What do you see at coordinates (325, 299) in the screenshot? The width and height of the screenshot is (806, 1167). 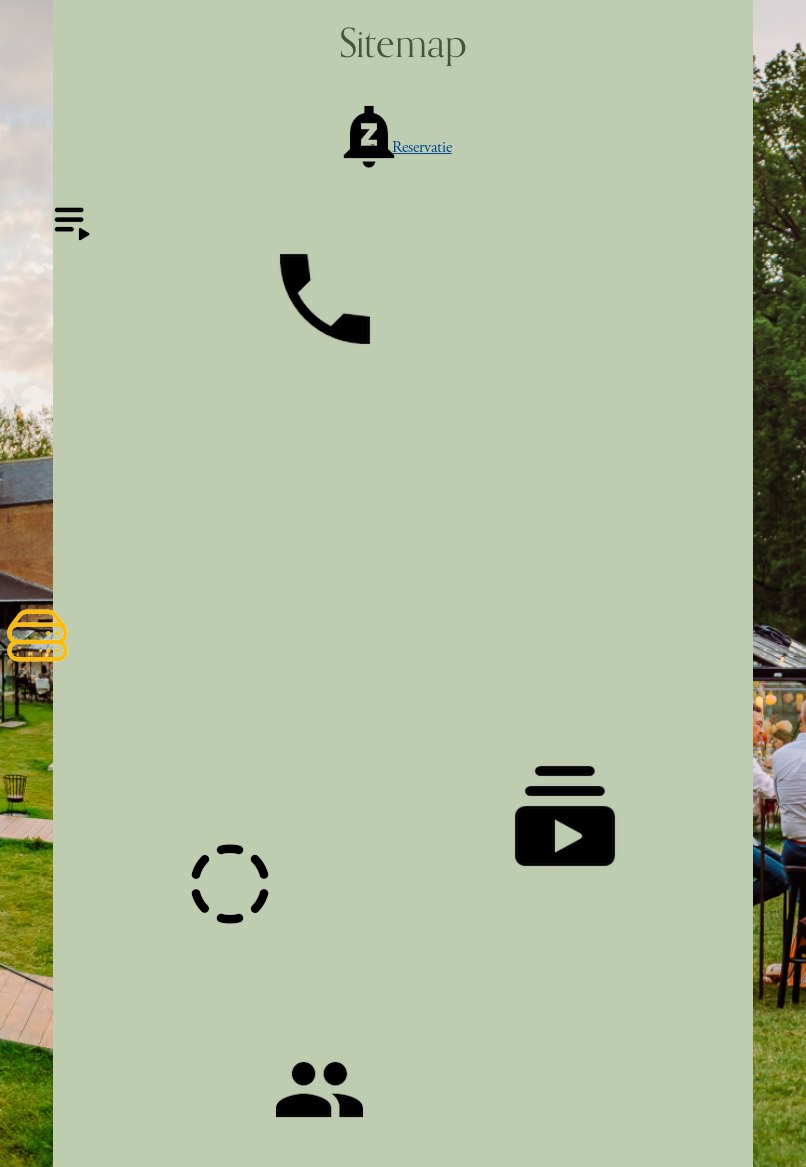 I see `make a phone call` at bounding box center [325, 299].